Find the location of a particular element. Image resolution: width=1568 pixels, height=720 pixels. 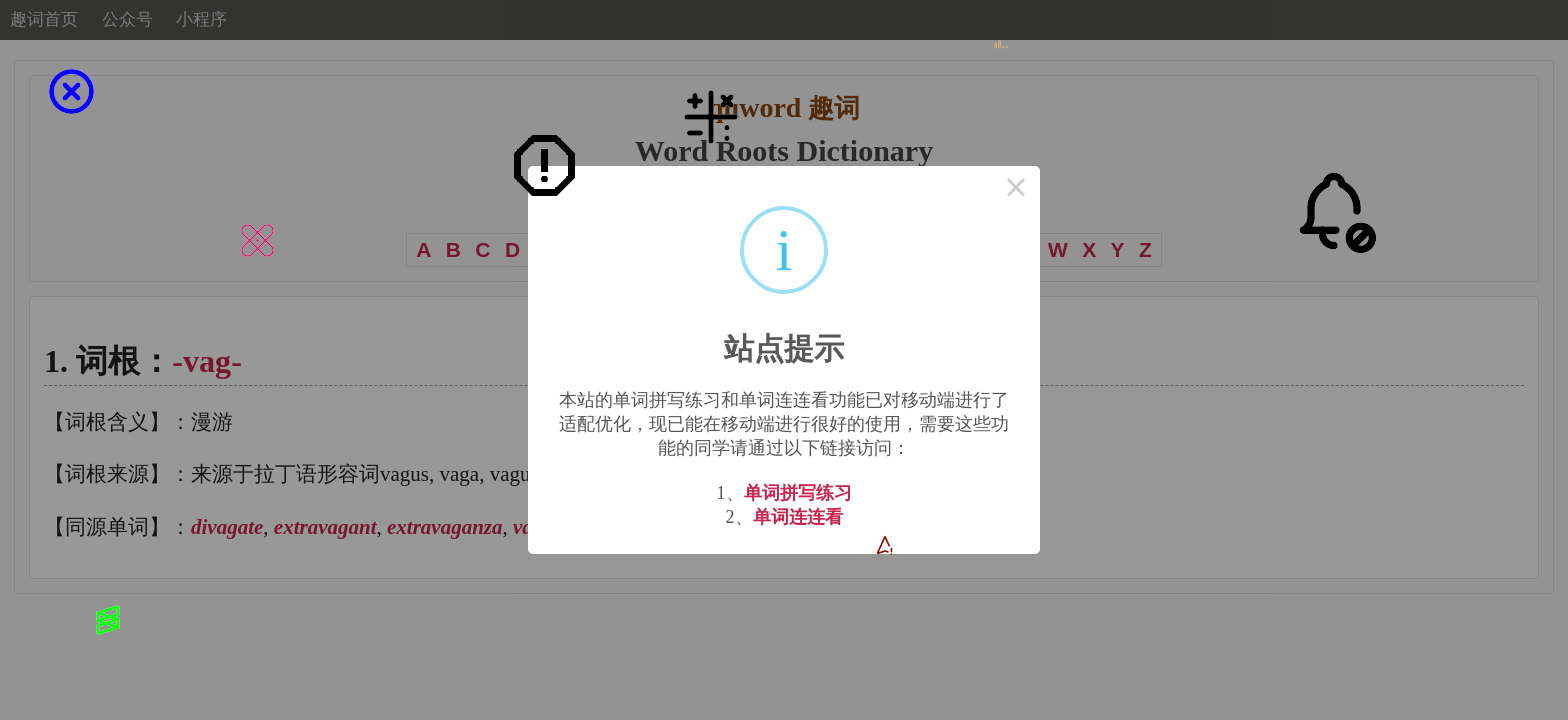

close or dismiss a dialog is located at coordinates (71, 91).